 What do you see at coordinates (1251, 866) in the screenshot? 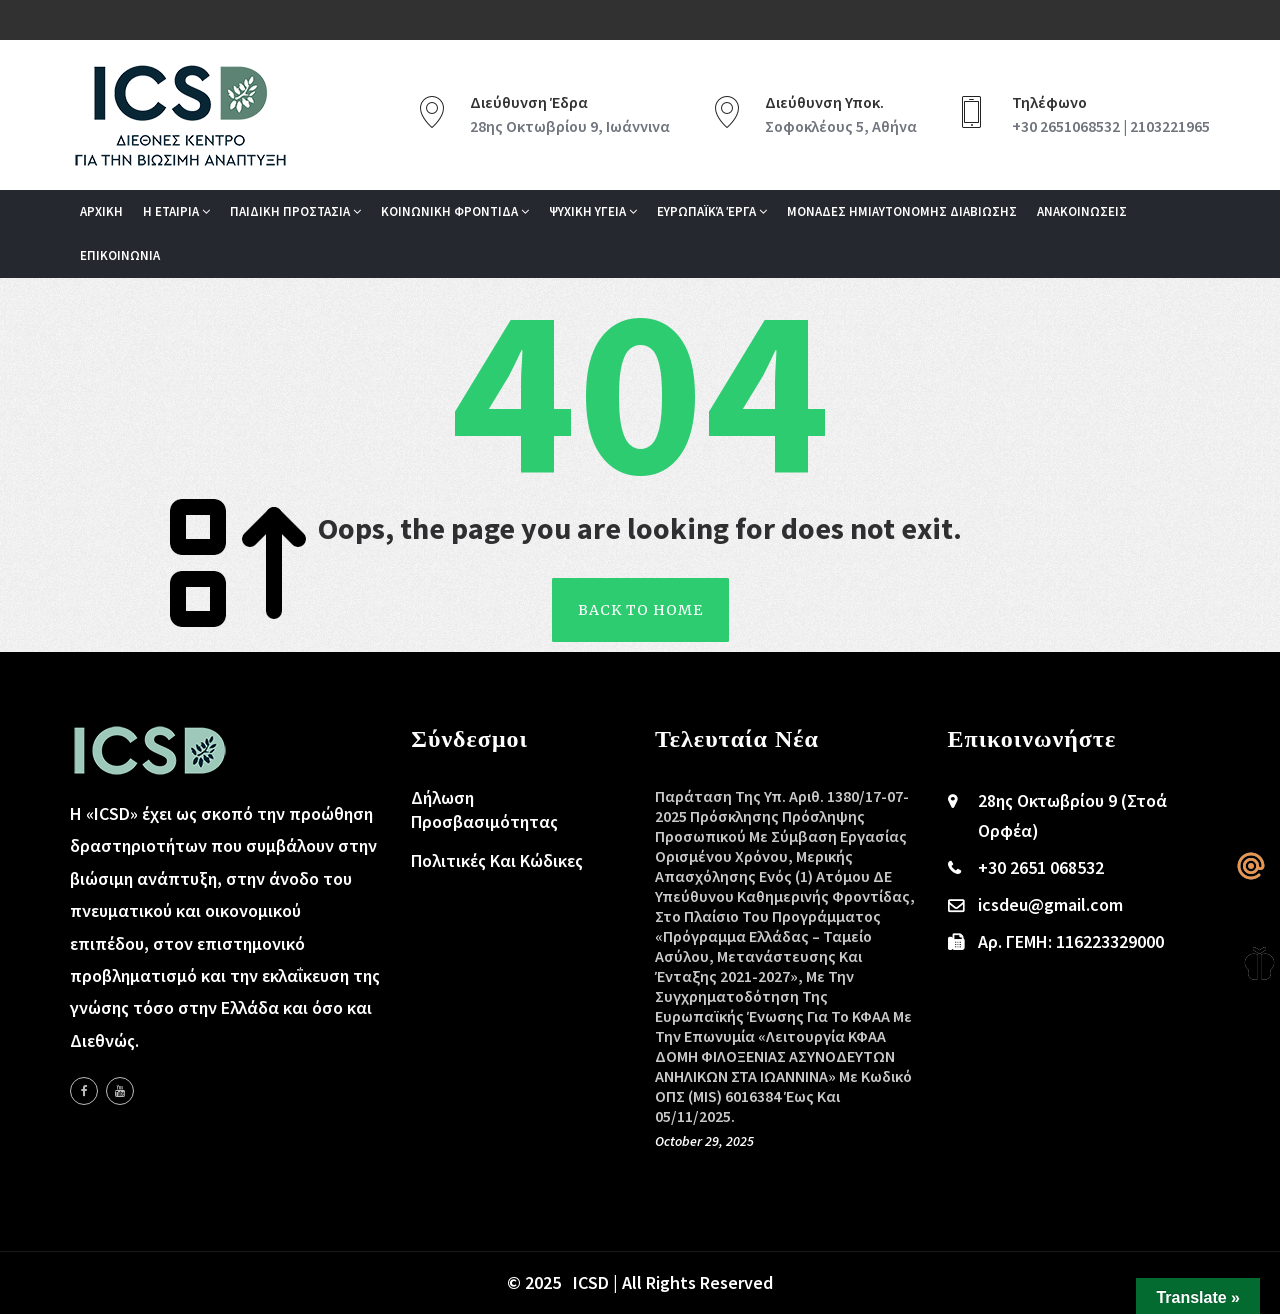
I see `mailgun email service integration` at bounding box center [1251, 866].